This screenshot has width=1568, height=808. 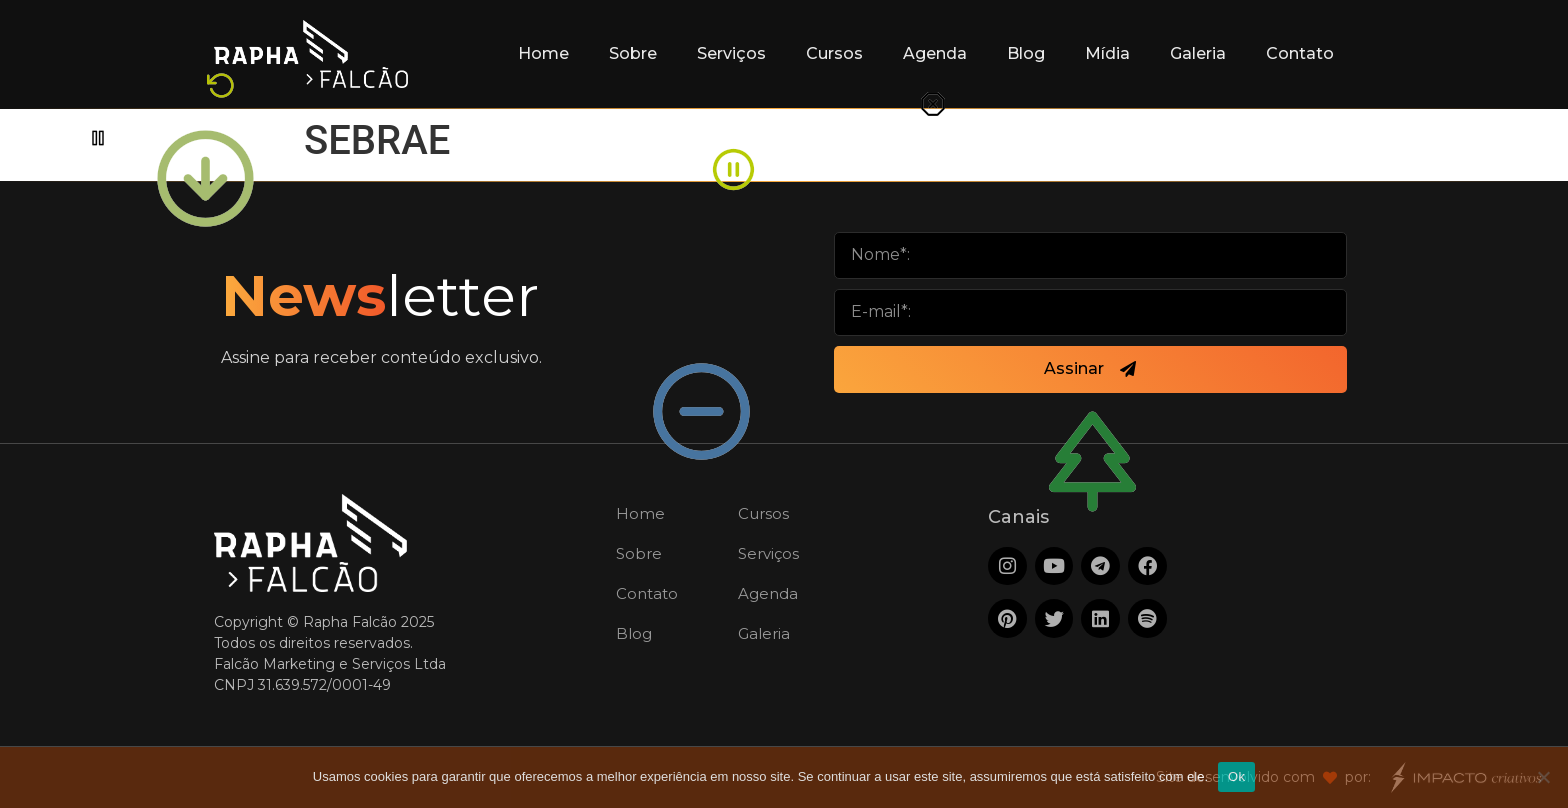 I want to click on indicates parks or nature areas on a map, so click(x=1092, y=461).